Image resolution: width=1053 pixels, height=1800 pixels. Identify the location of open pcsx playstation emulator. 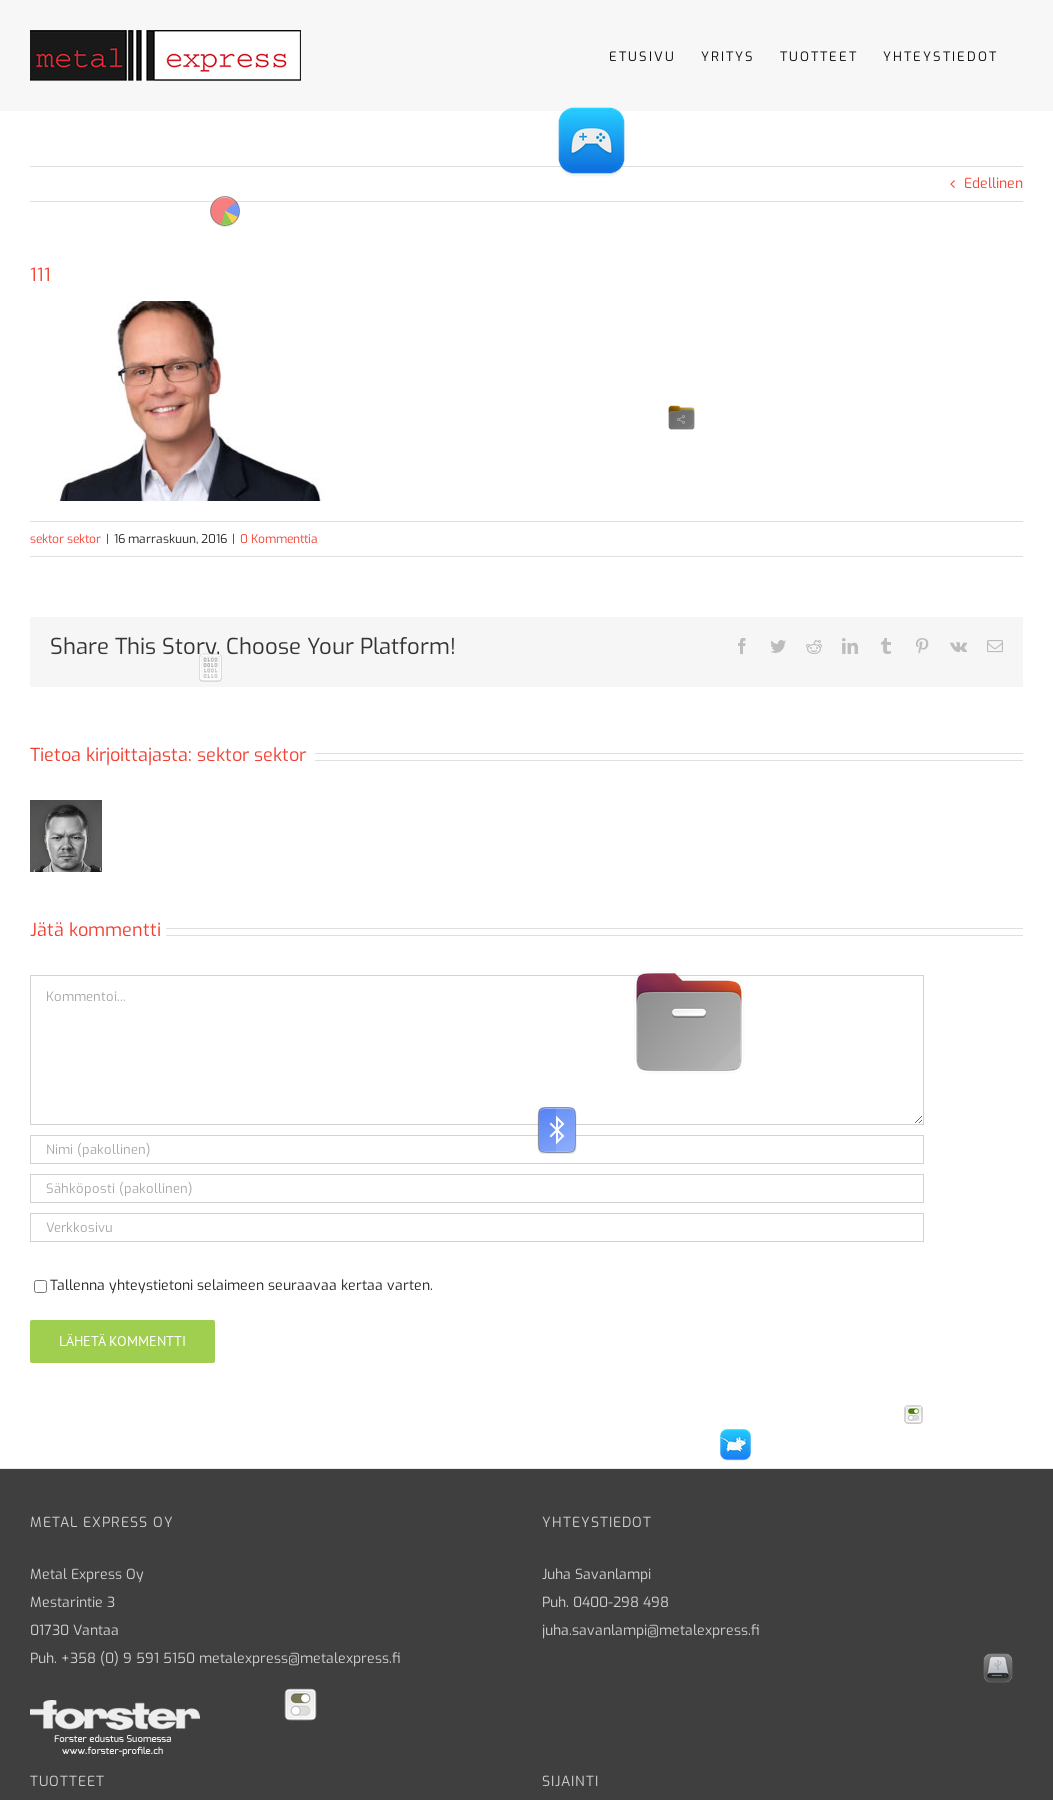
(591, 140).